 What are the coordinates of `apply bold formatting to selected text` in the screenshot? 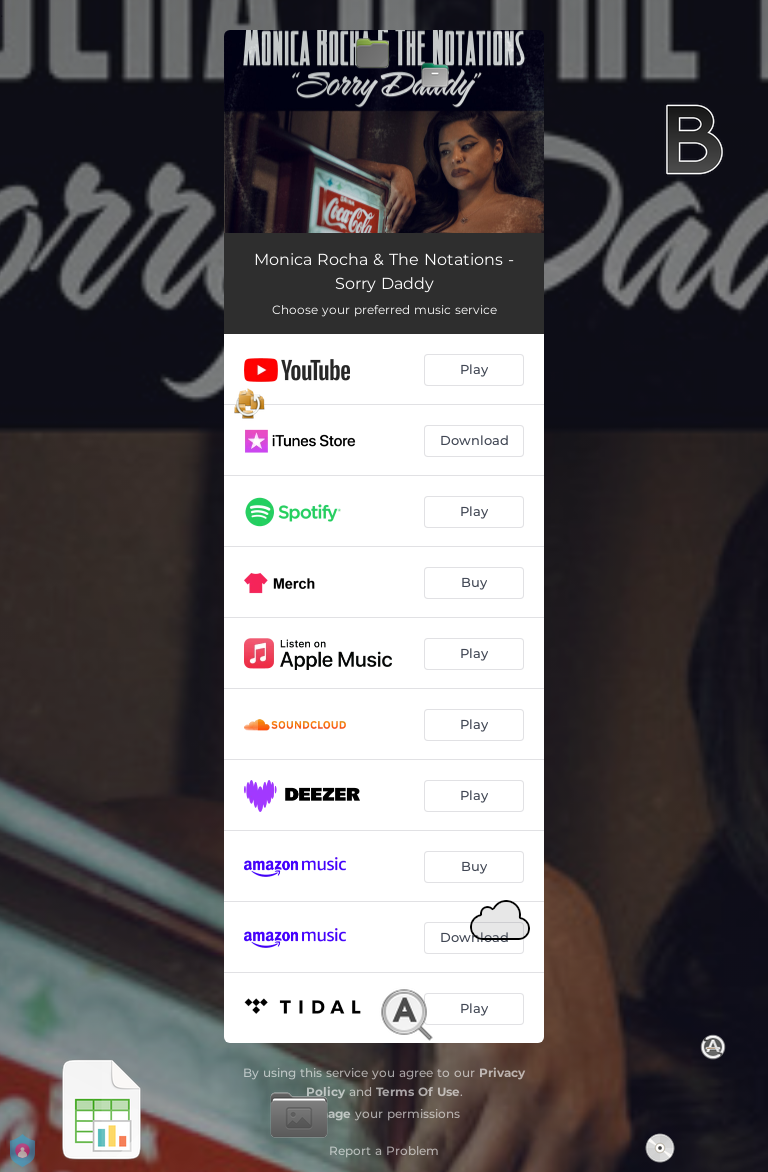 It's located at (694, 139).